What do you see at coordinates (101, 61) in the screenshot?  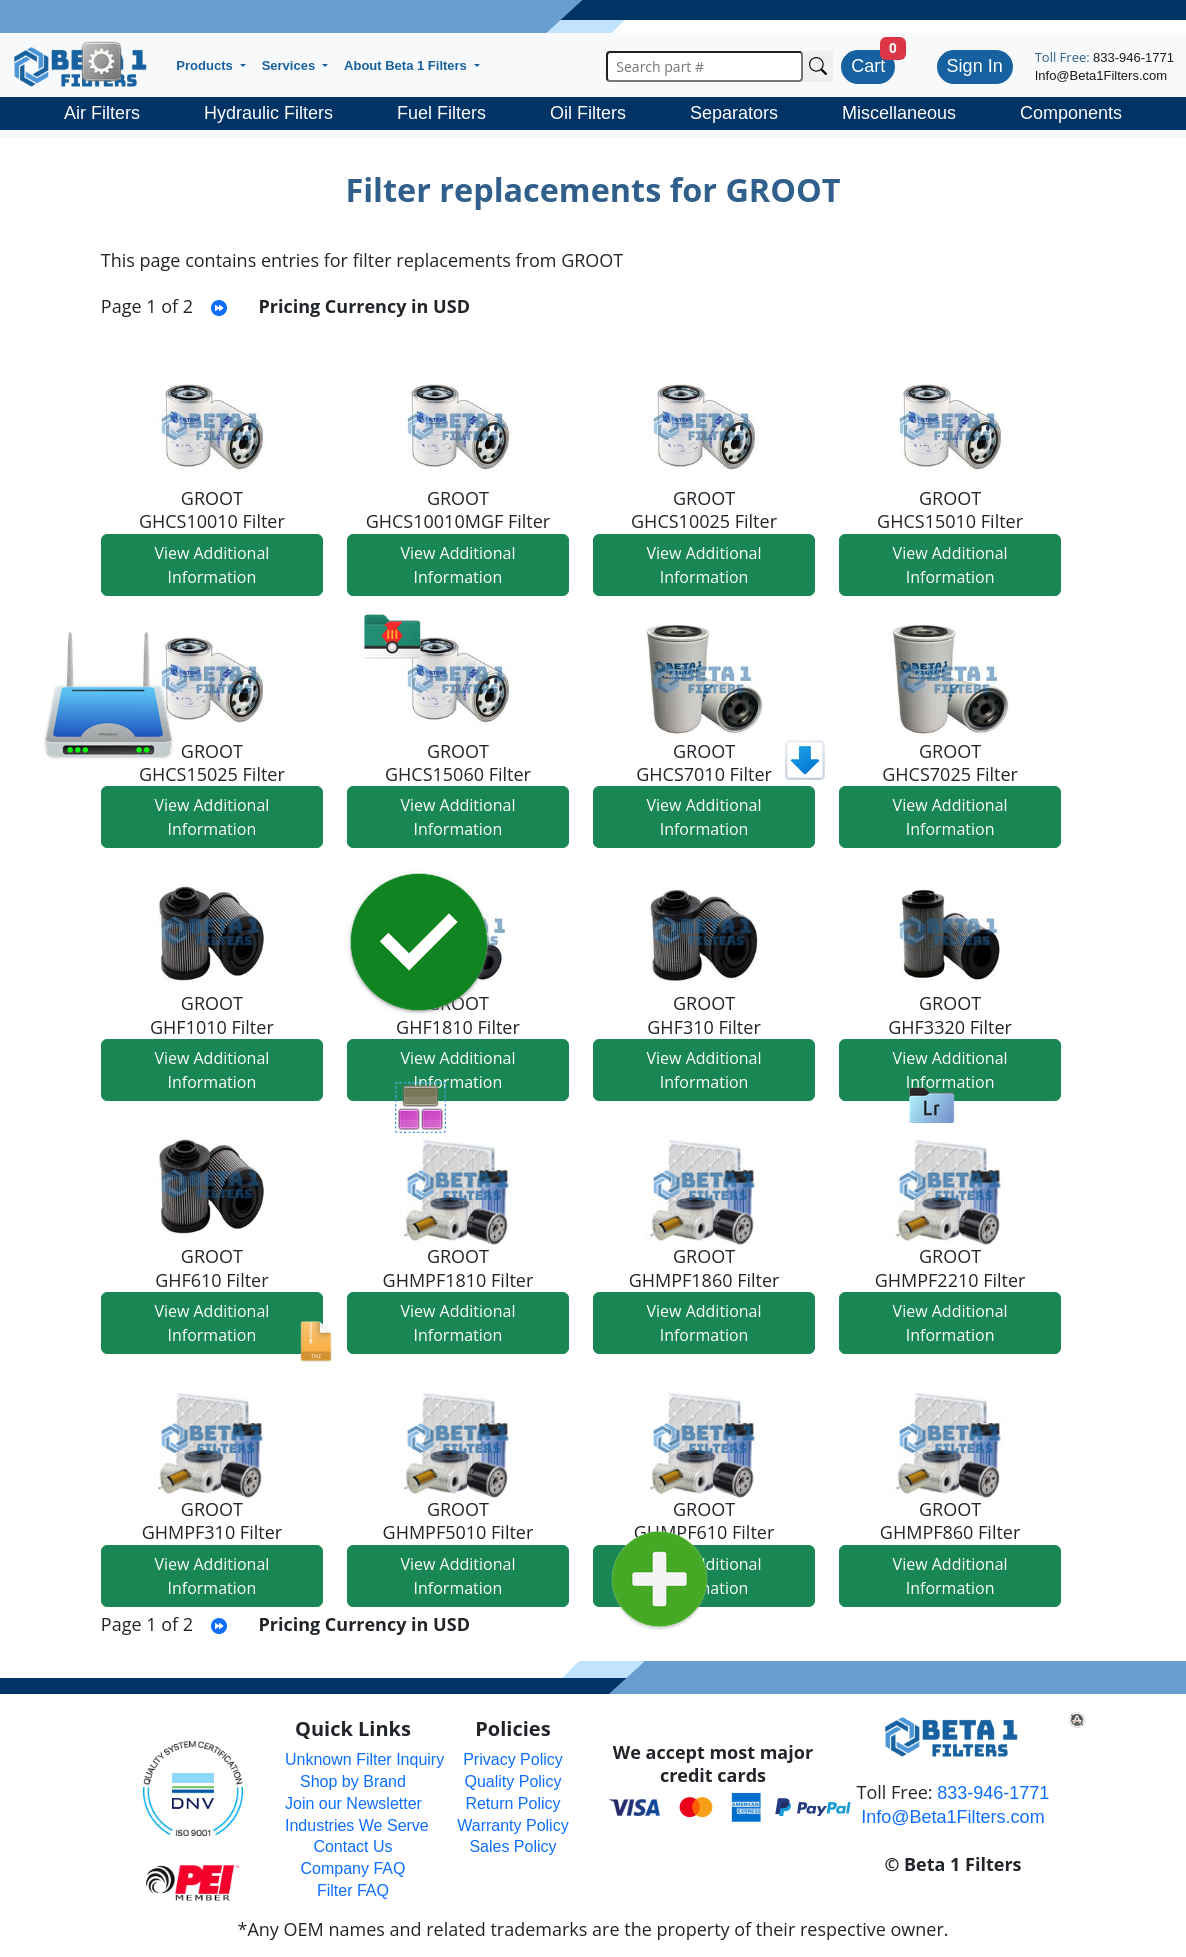 I see `shared library file type indicator` at bounding box center [101, 61].